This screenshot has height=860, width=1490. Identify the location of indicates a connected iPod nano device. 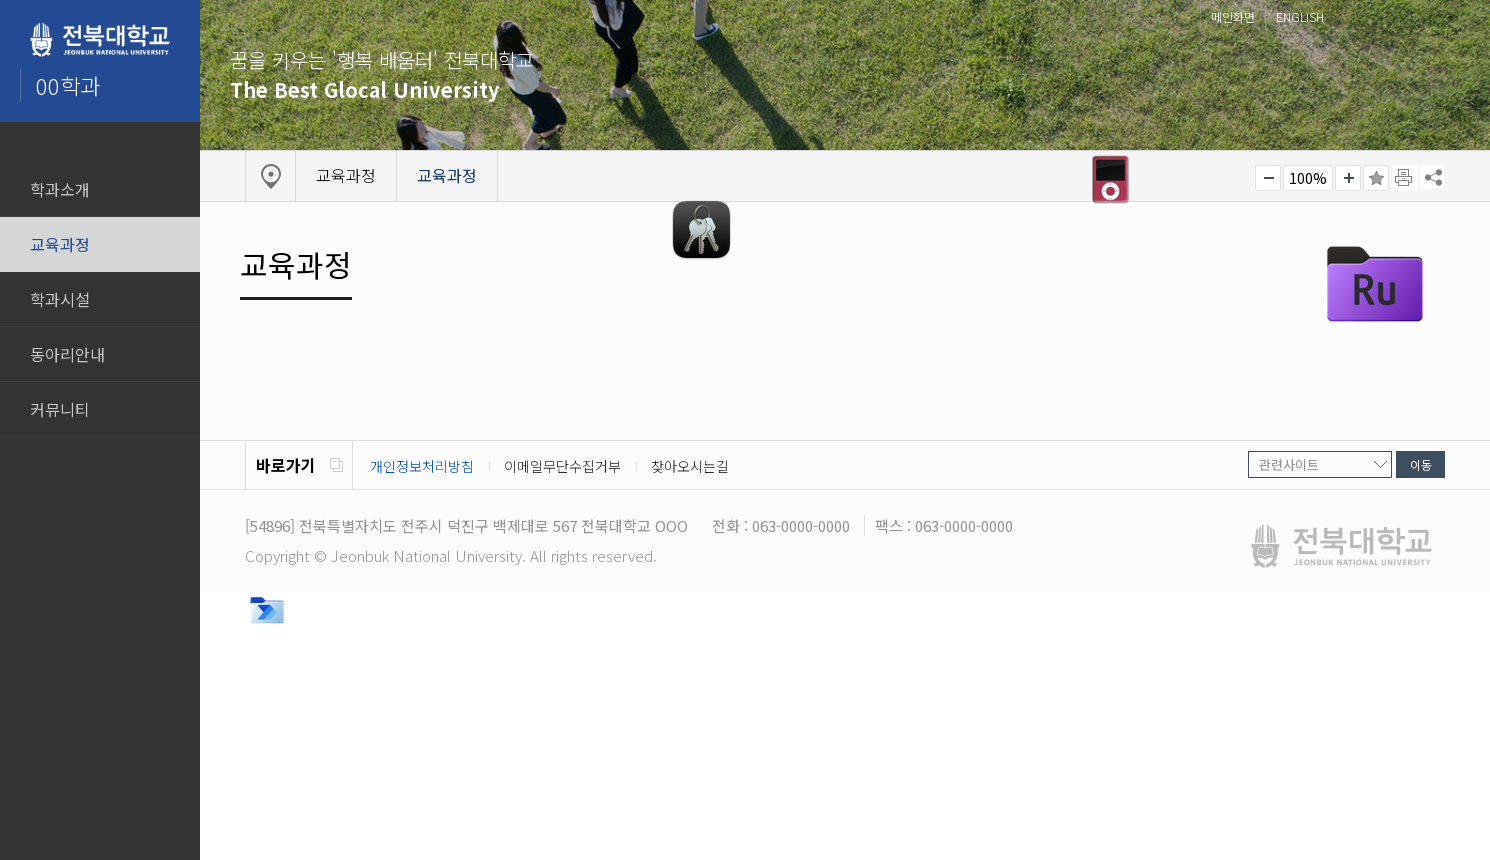
(1110, 168).